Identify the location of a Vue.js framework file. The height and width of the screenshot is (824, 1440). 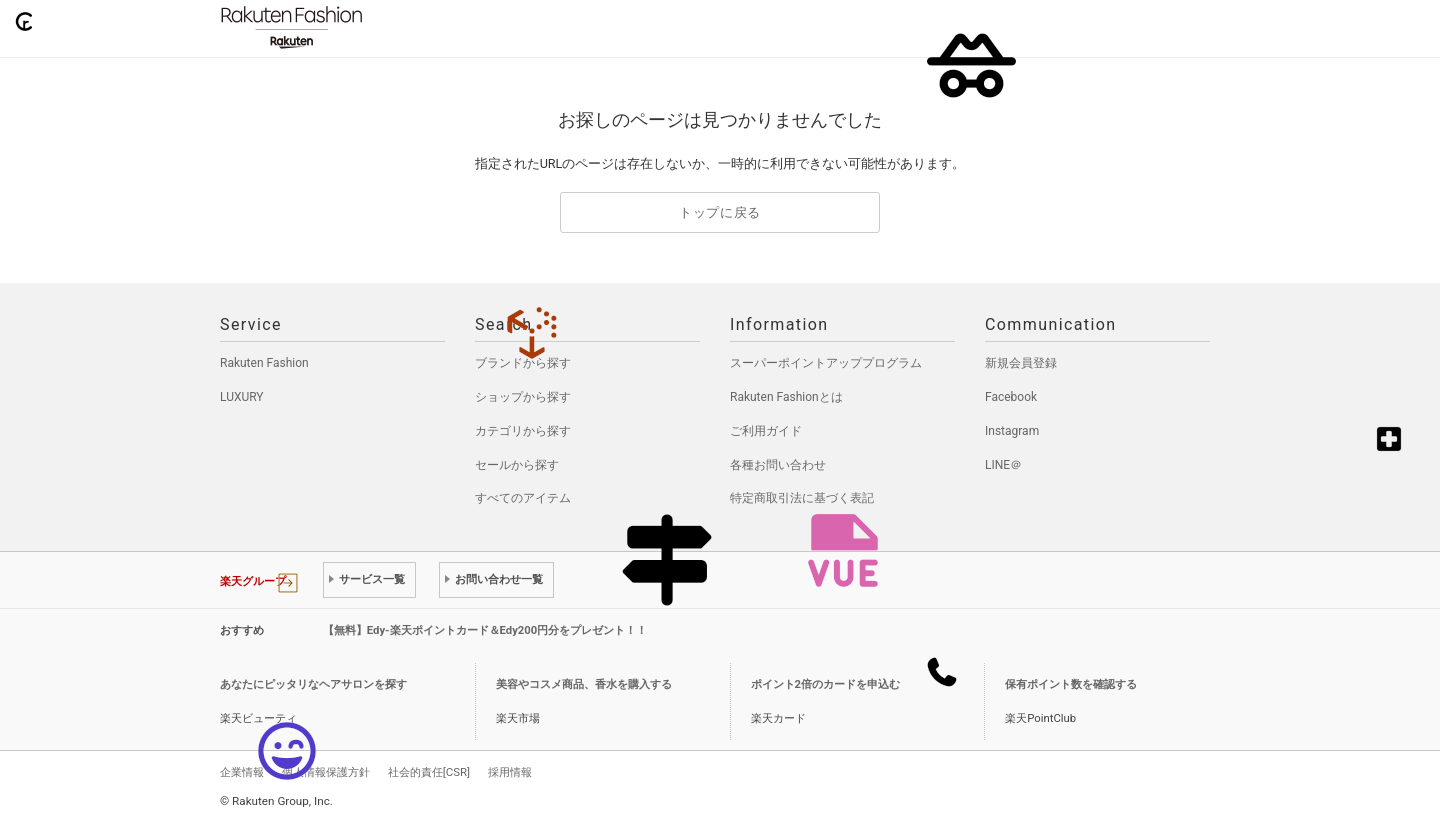
(844, 553).